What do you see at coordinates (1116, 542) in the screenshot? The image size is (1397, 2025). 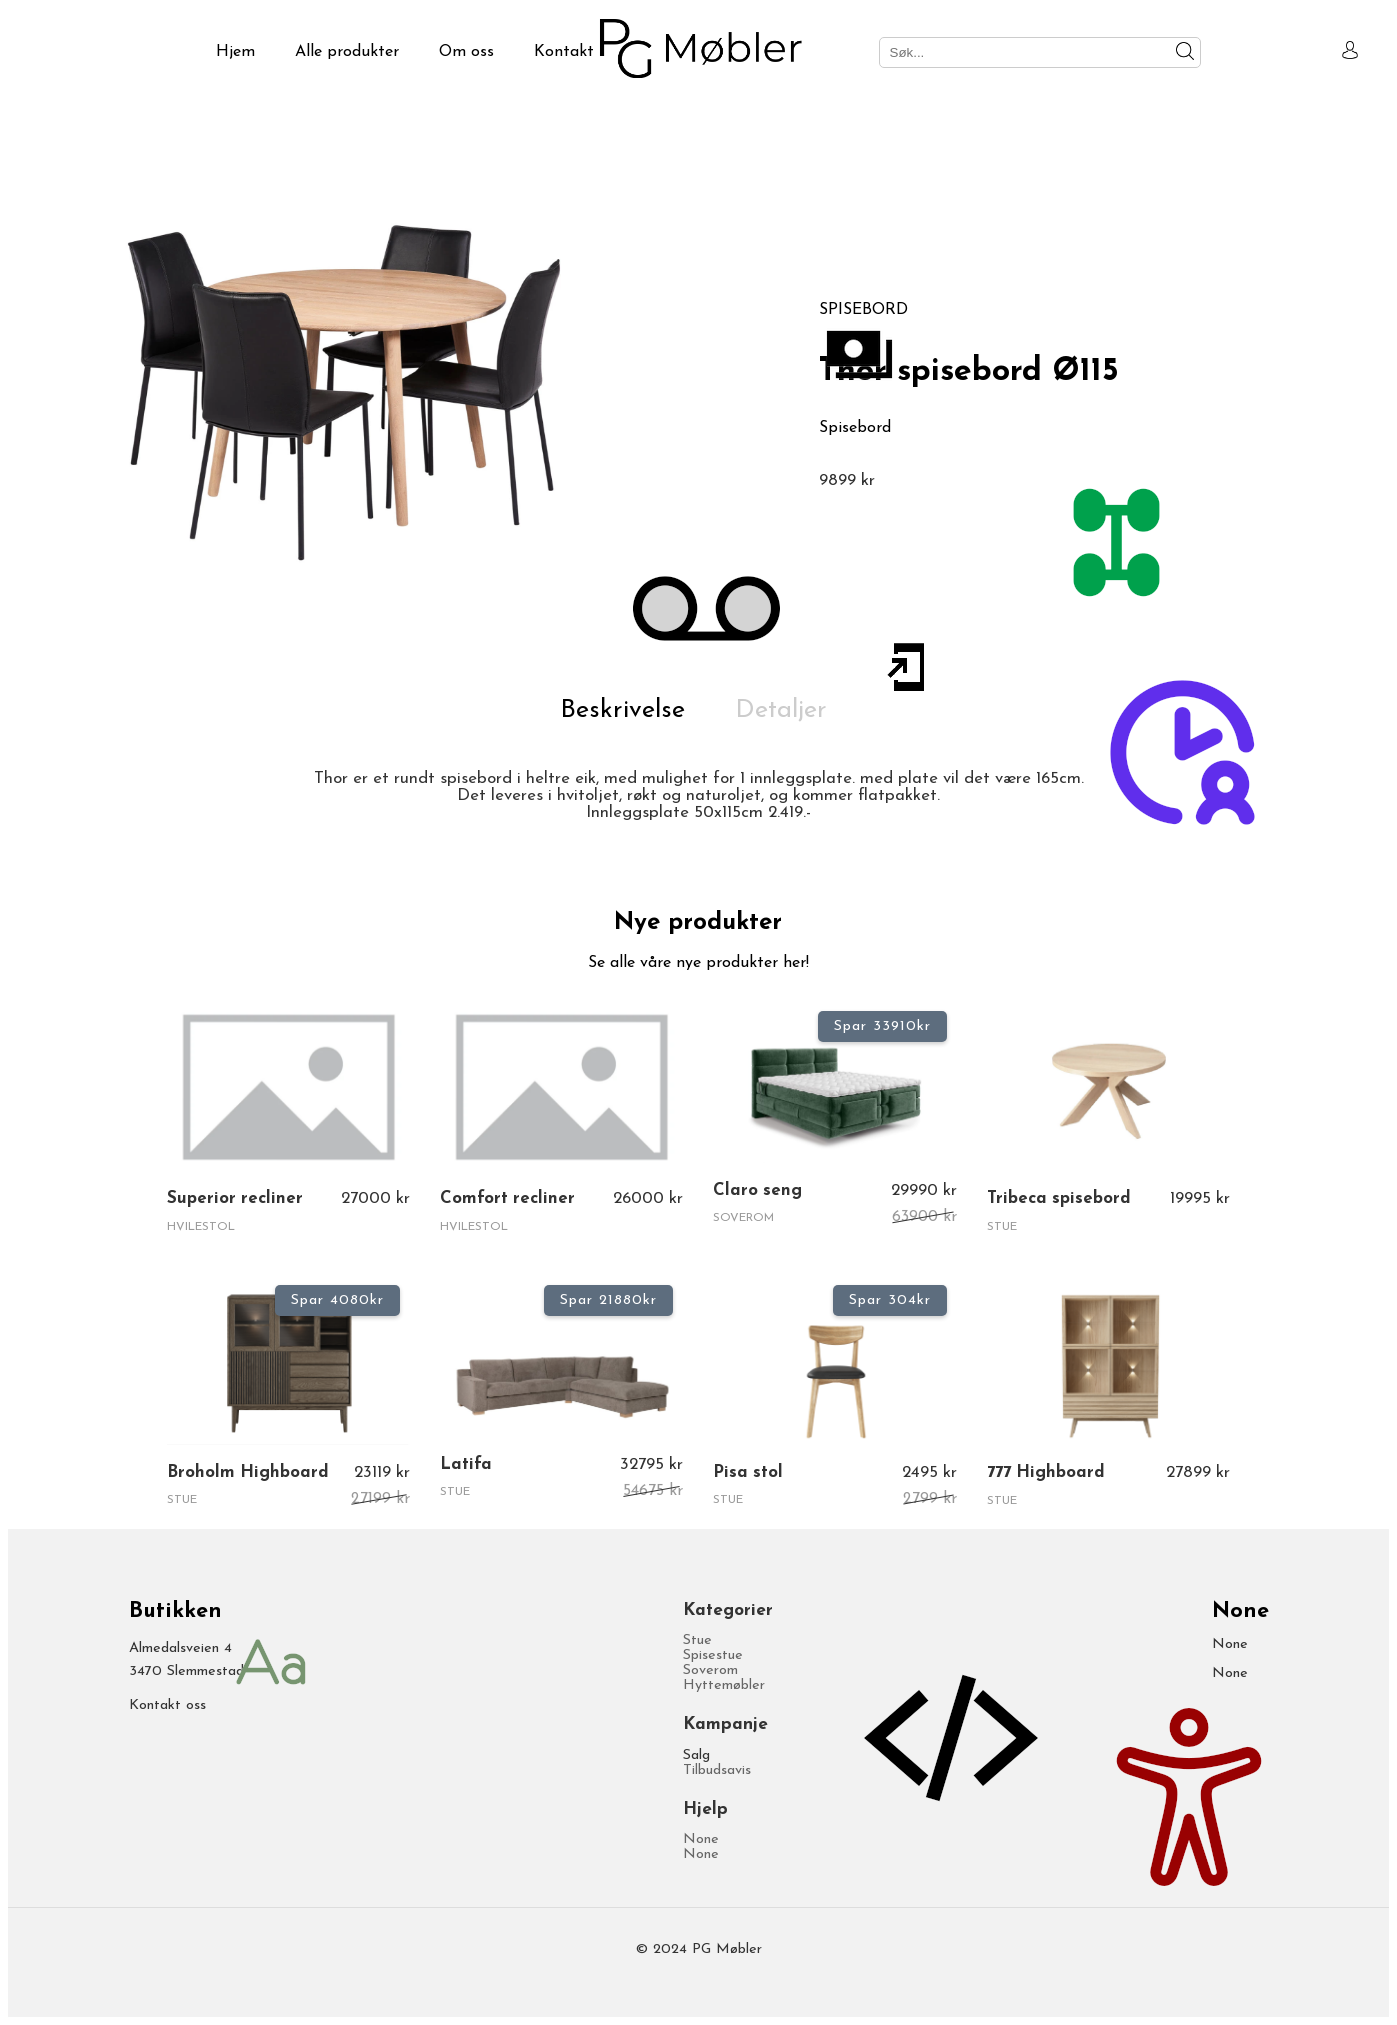 I see `select 4WD or all-wheel drive mode` at bounding box center [1116, 542].